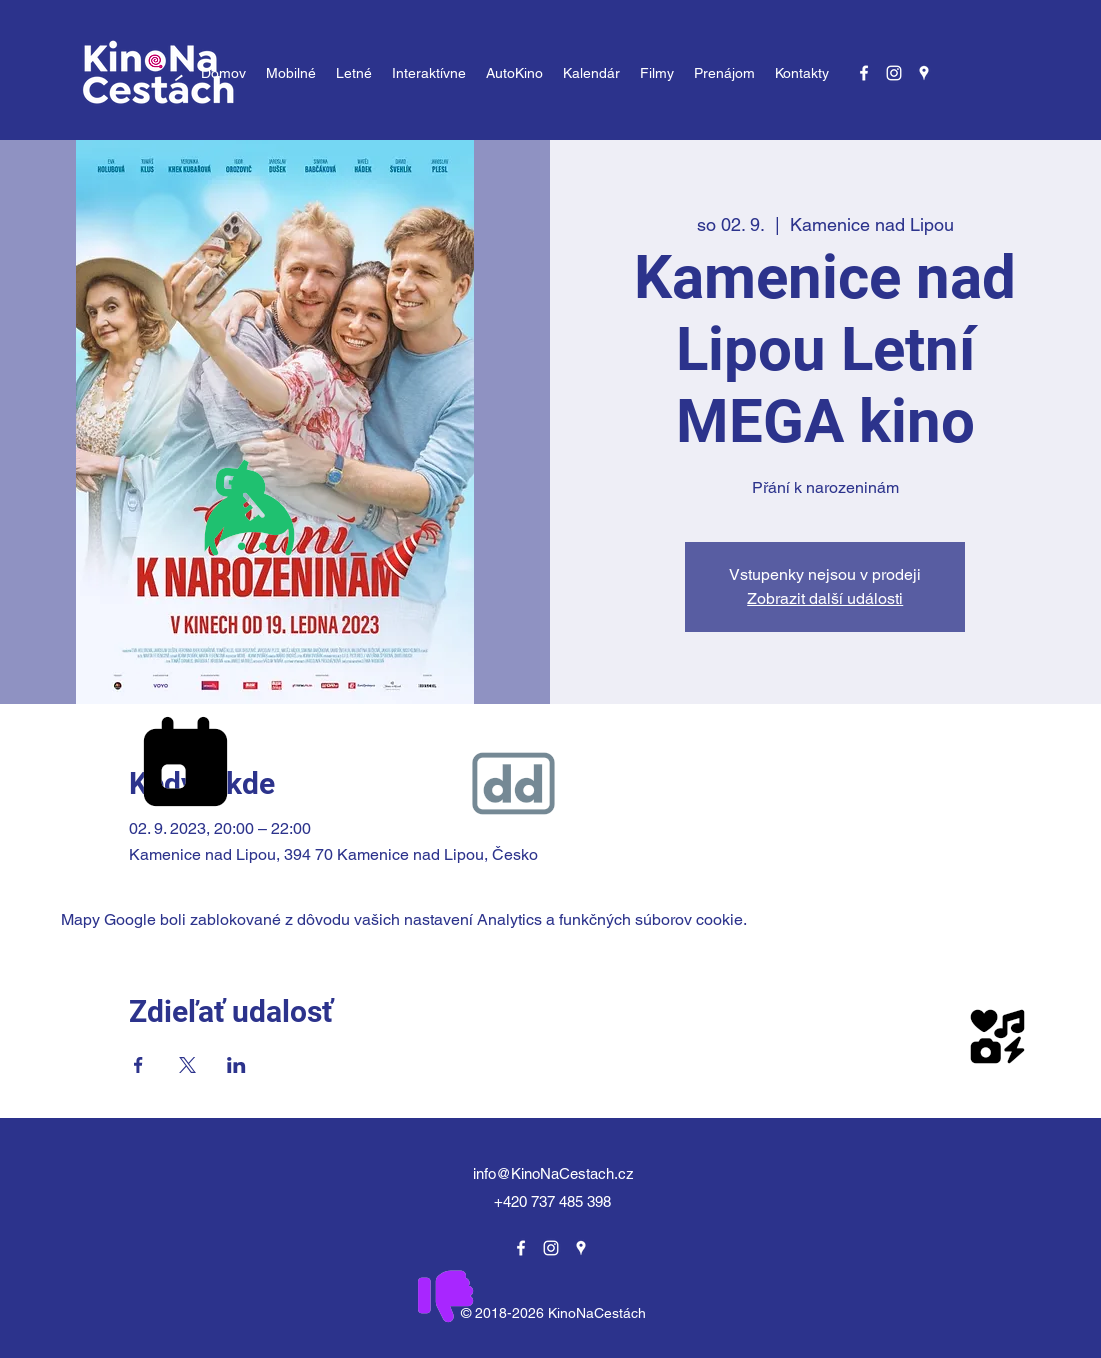 The width and height of the screenshot is (1101, 1358). What do you see at coordinates (446, 1295) in the screenshot?
I see `dislike or downvote content` at bounding box center [446, 1295].